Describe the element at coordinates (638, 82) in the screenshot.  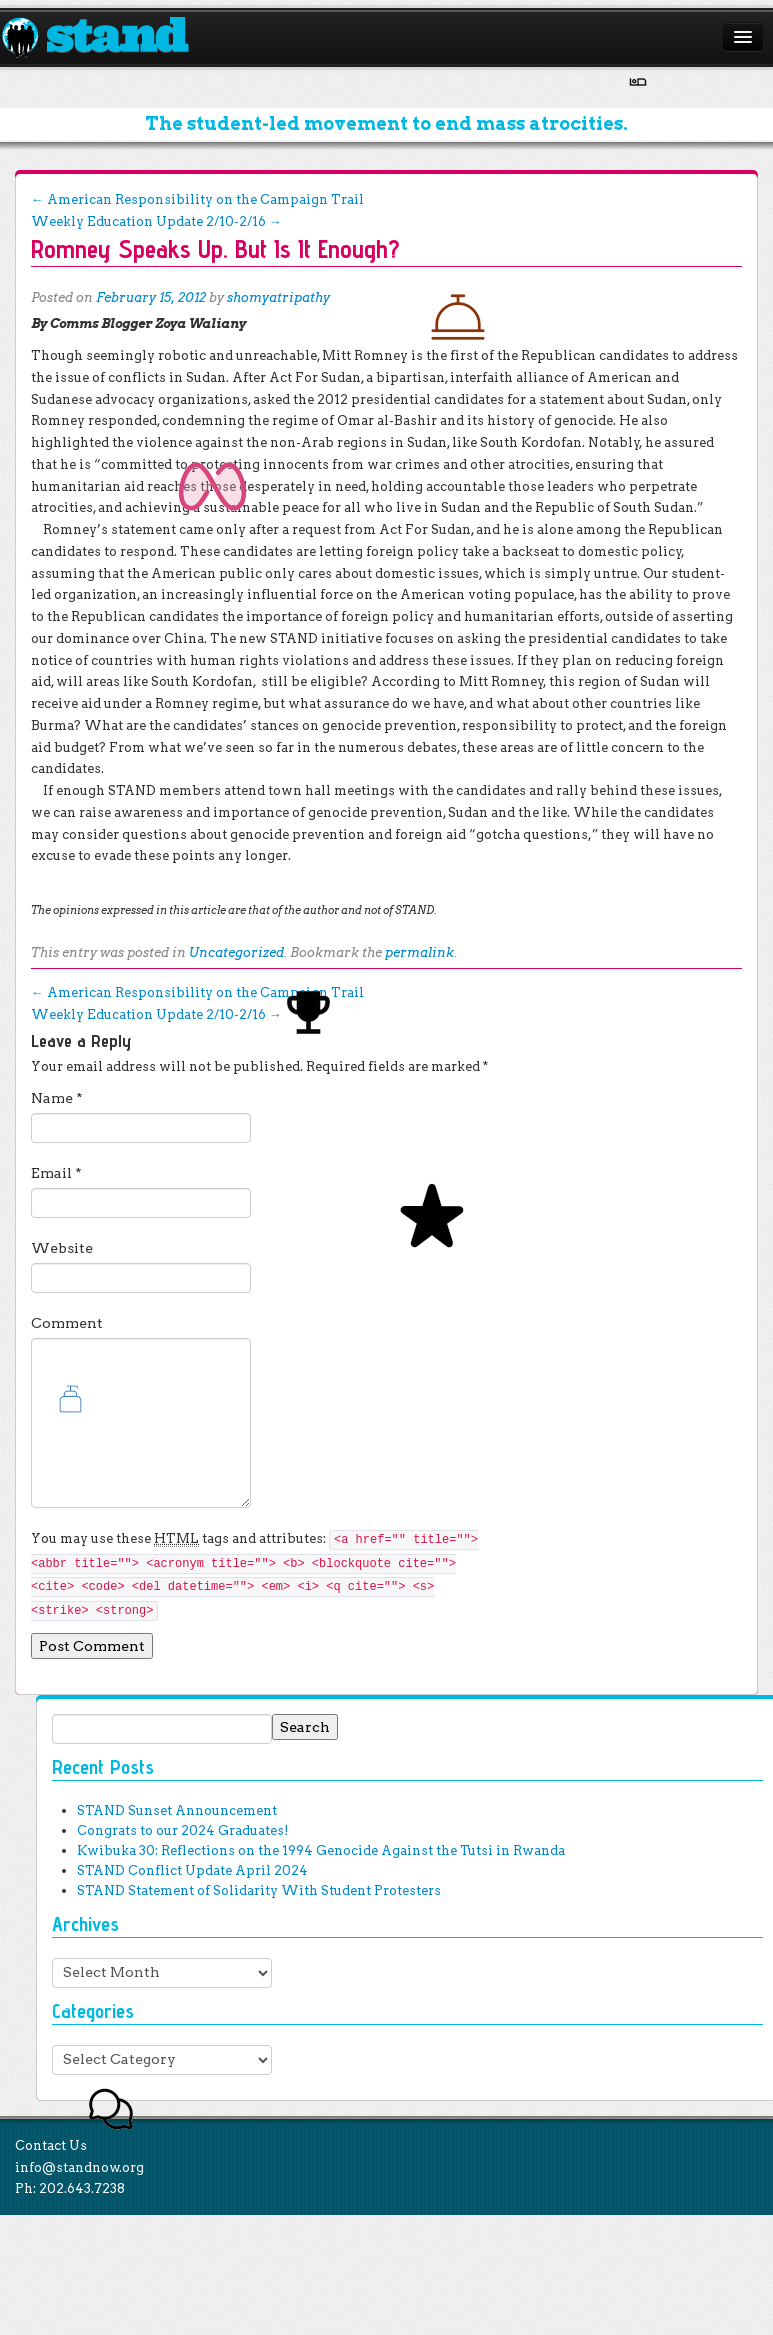
I see `select a private suite seat option` at that location.